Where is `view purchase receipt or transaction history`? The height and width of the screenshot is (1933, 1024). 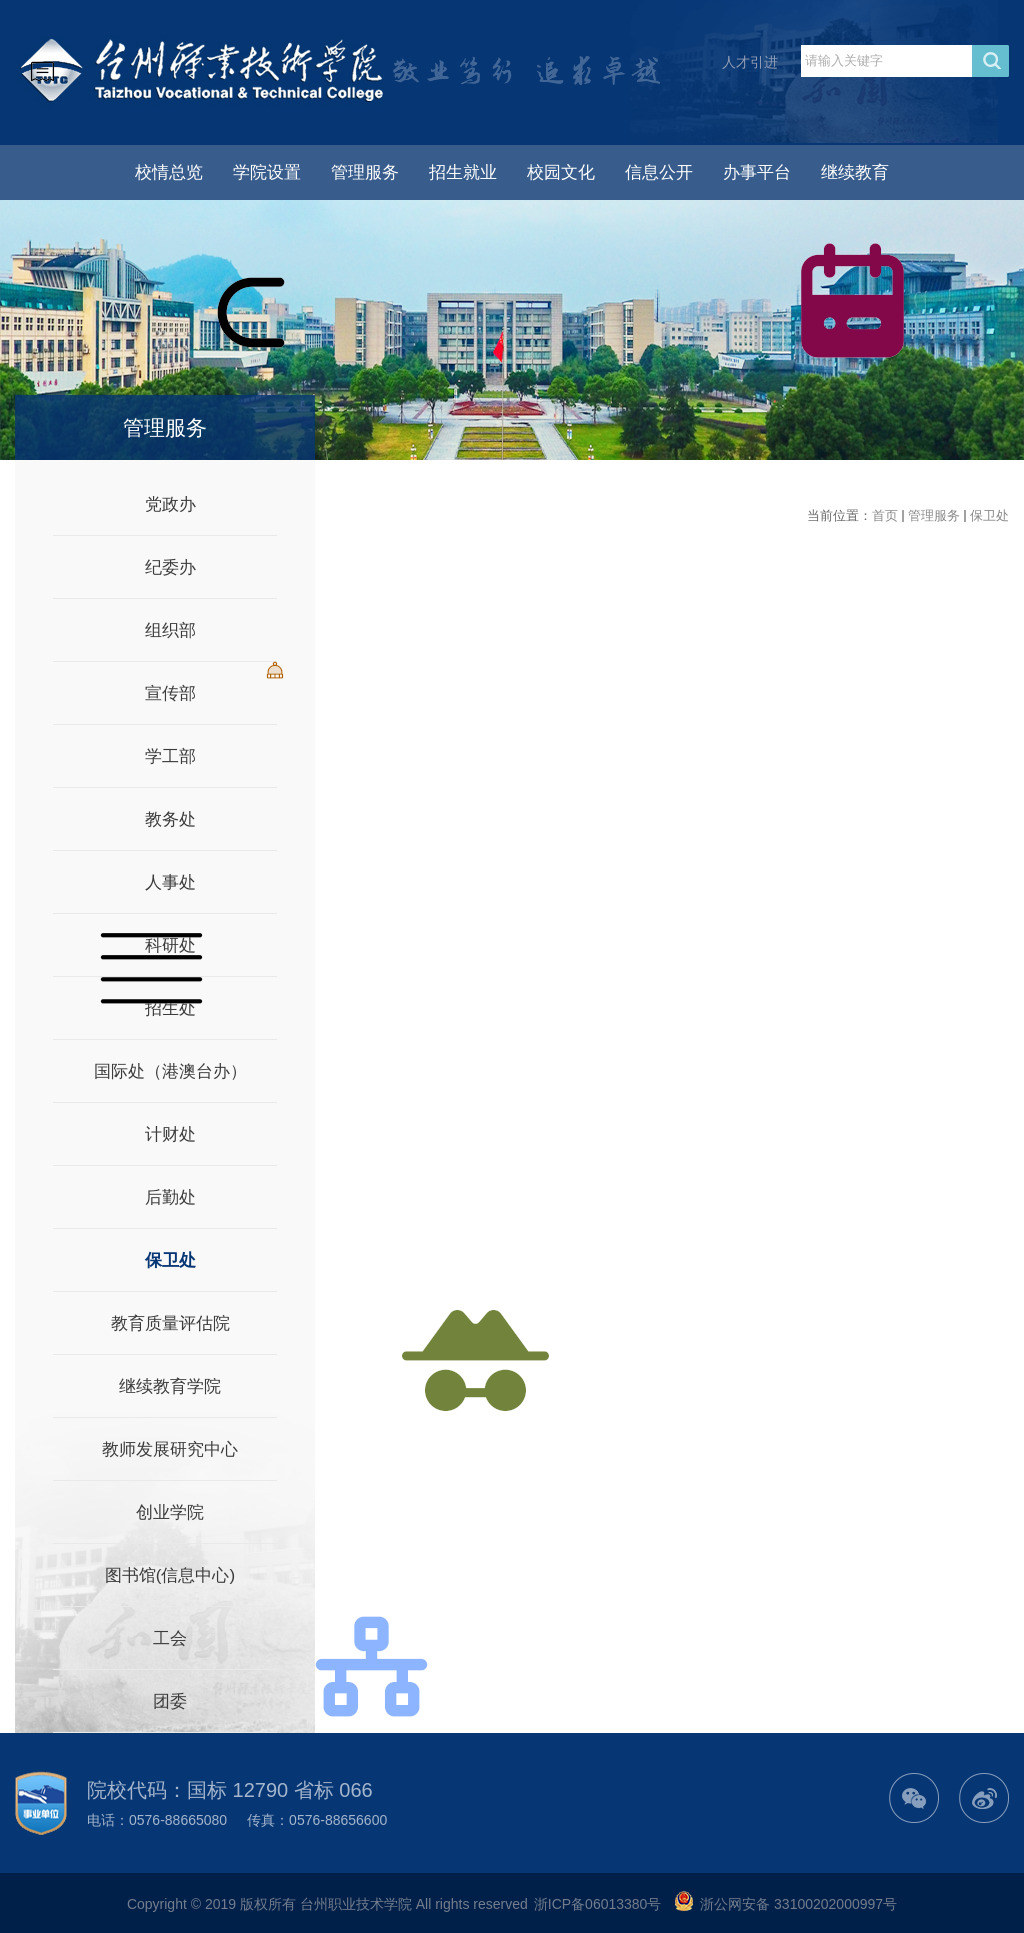
view purchase receipt or transaction history is located at coordinates (42, 71).